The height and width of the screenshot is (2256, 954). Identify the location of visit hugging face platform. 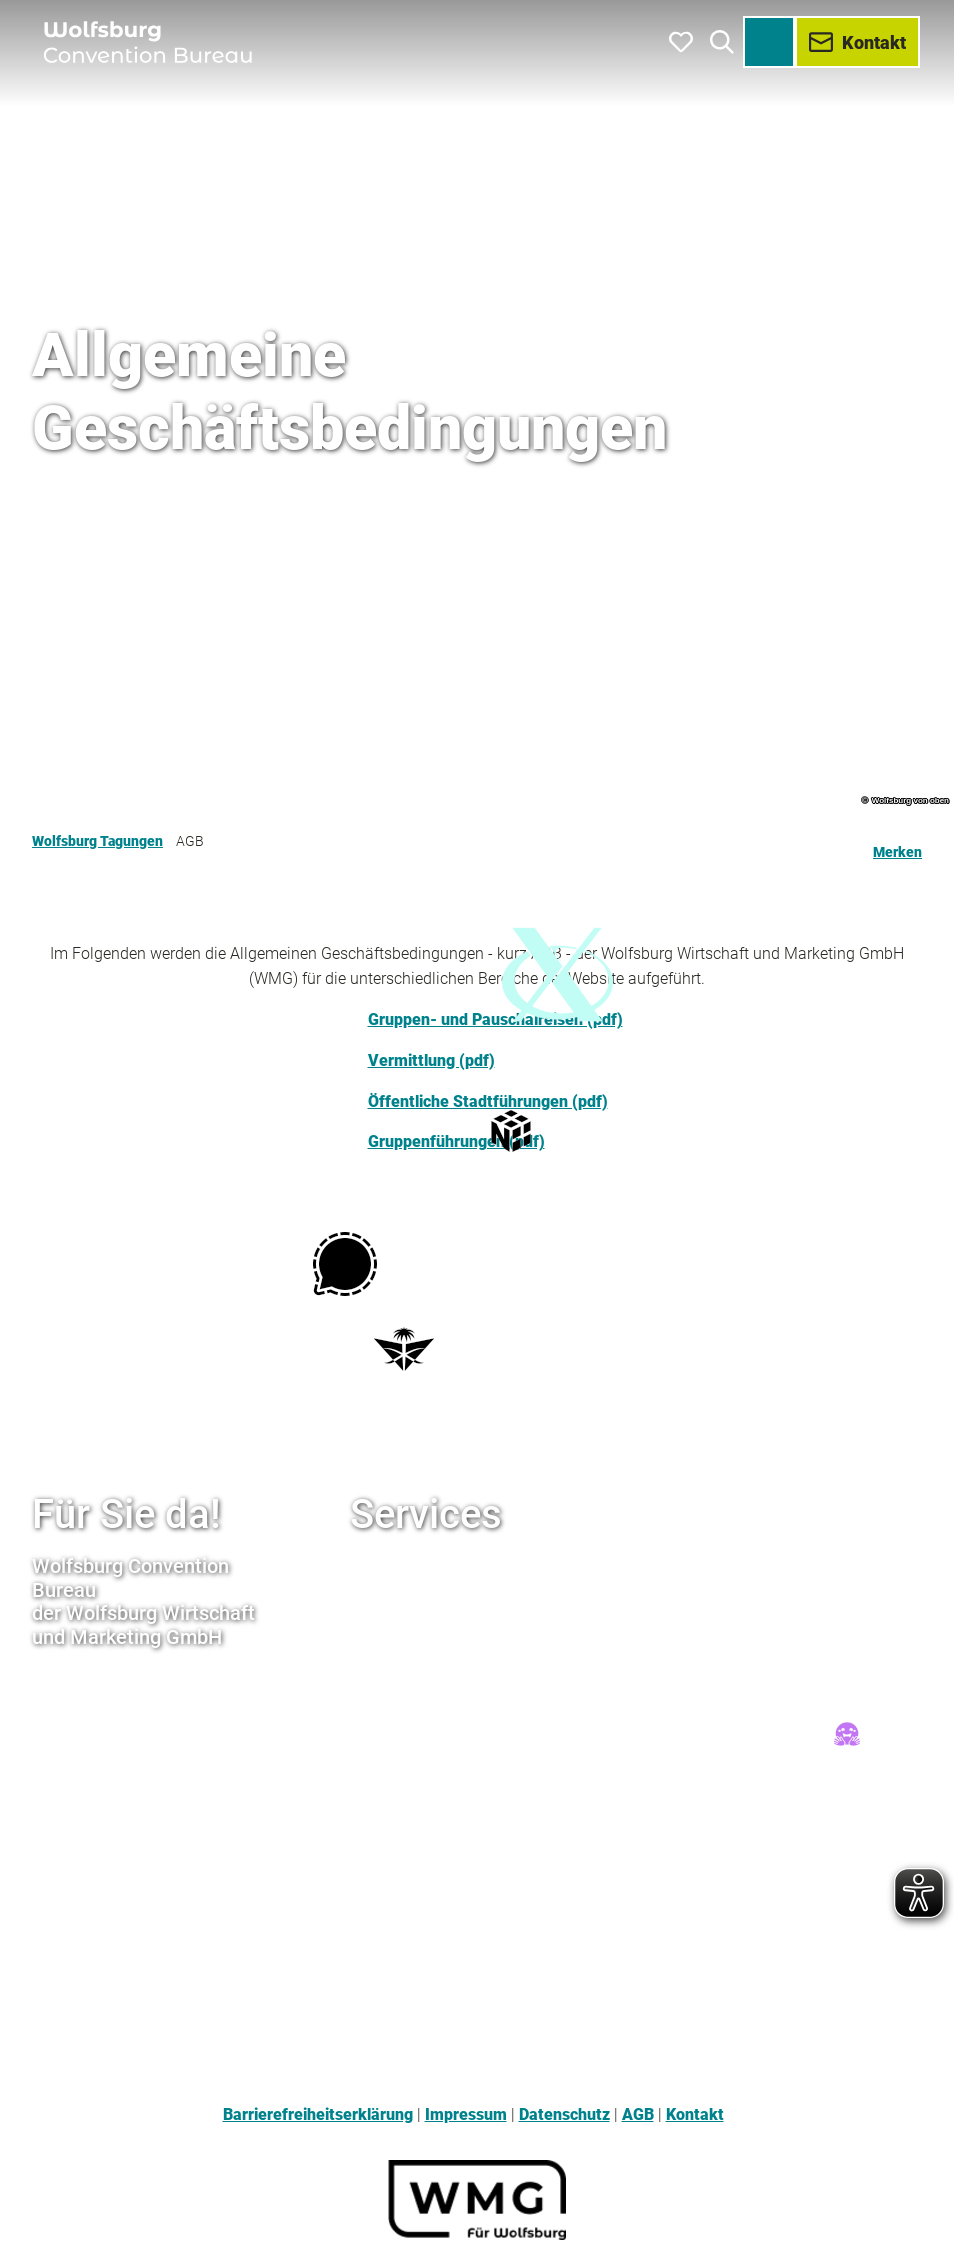
(847, 1734).